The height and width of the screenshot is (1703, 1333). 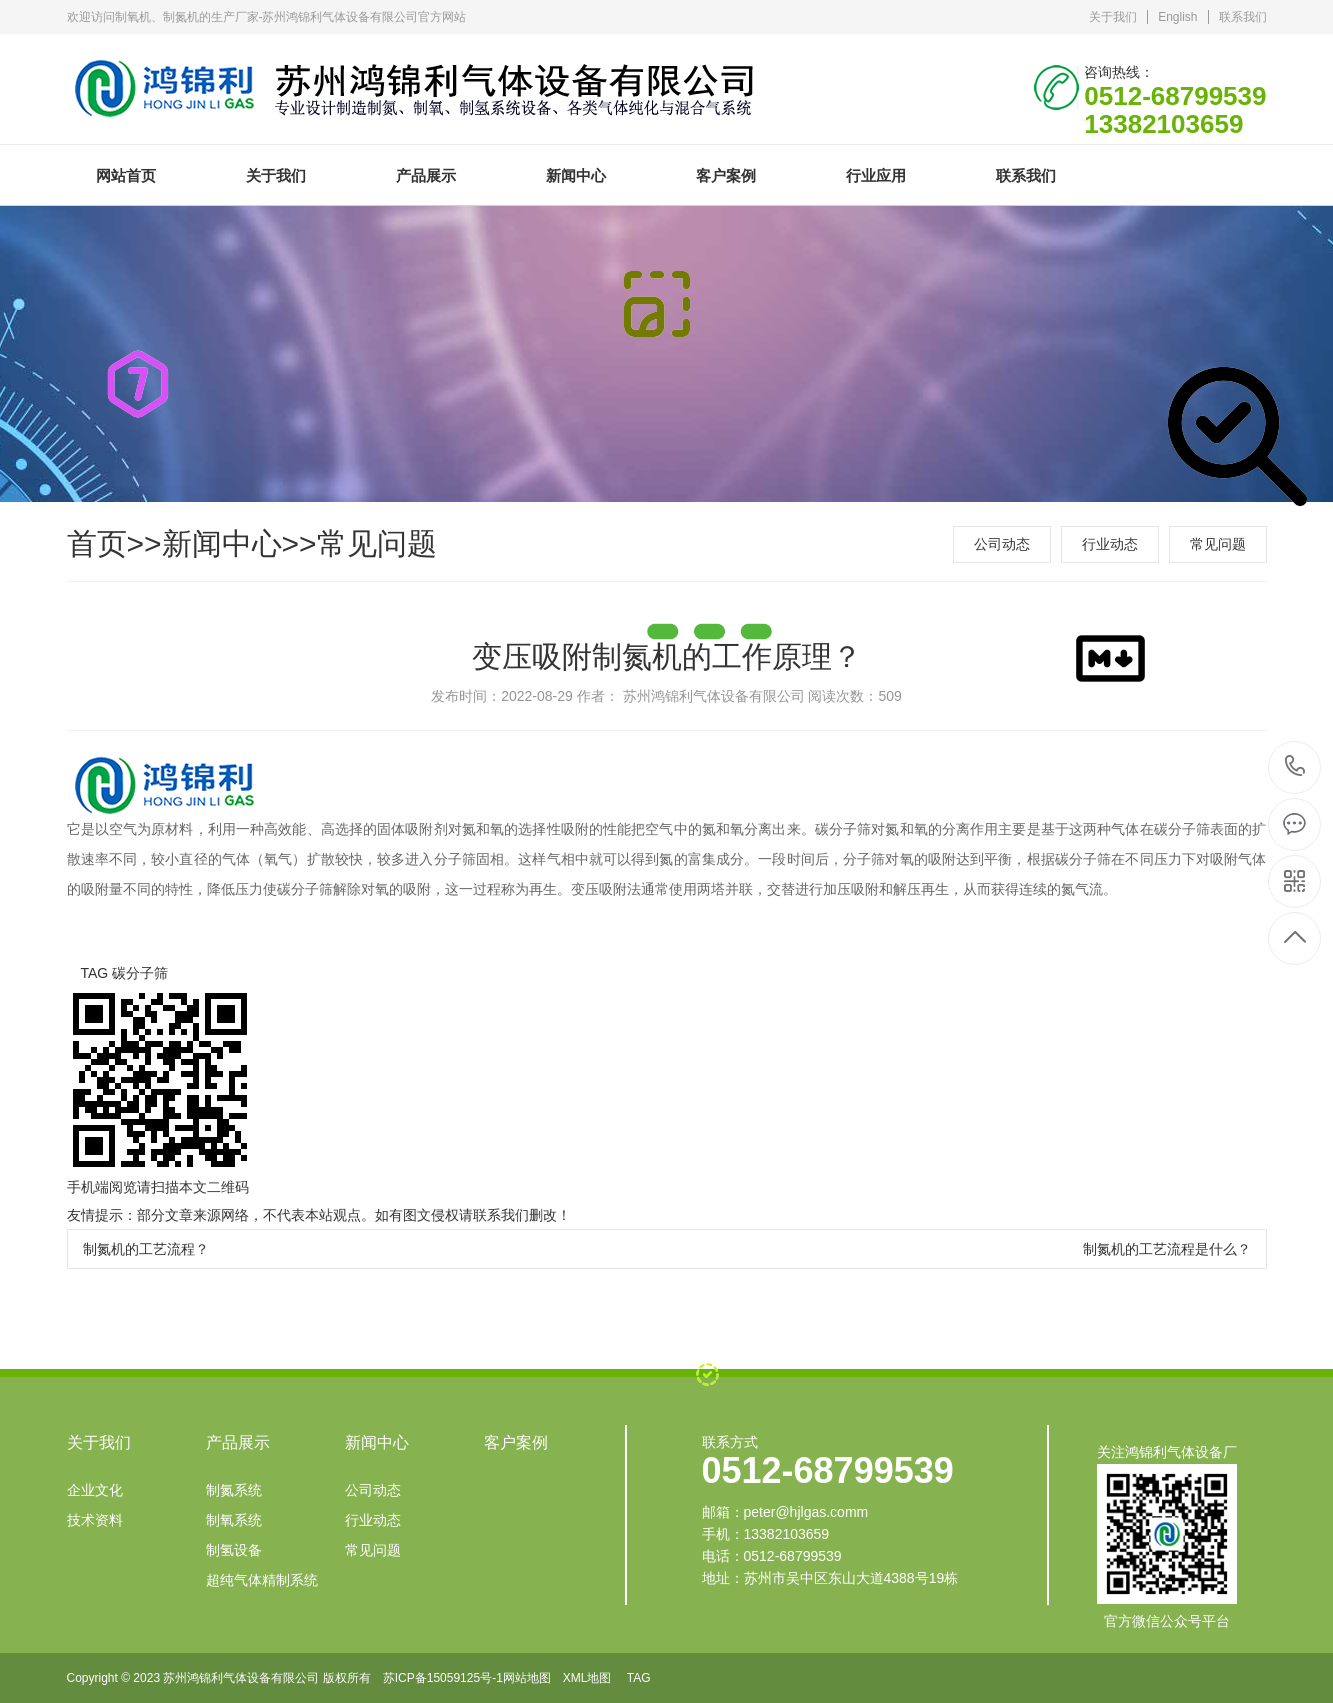 I want to click on confirm search results, so click(x=1237, y=436).